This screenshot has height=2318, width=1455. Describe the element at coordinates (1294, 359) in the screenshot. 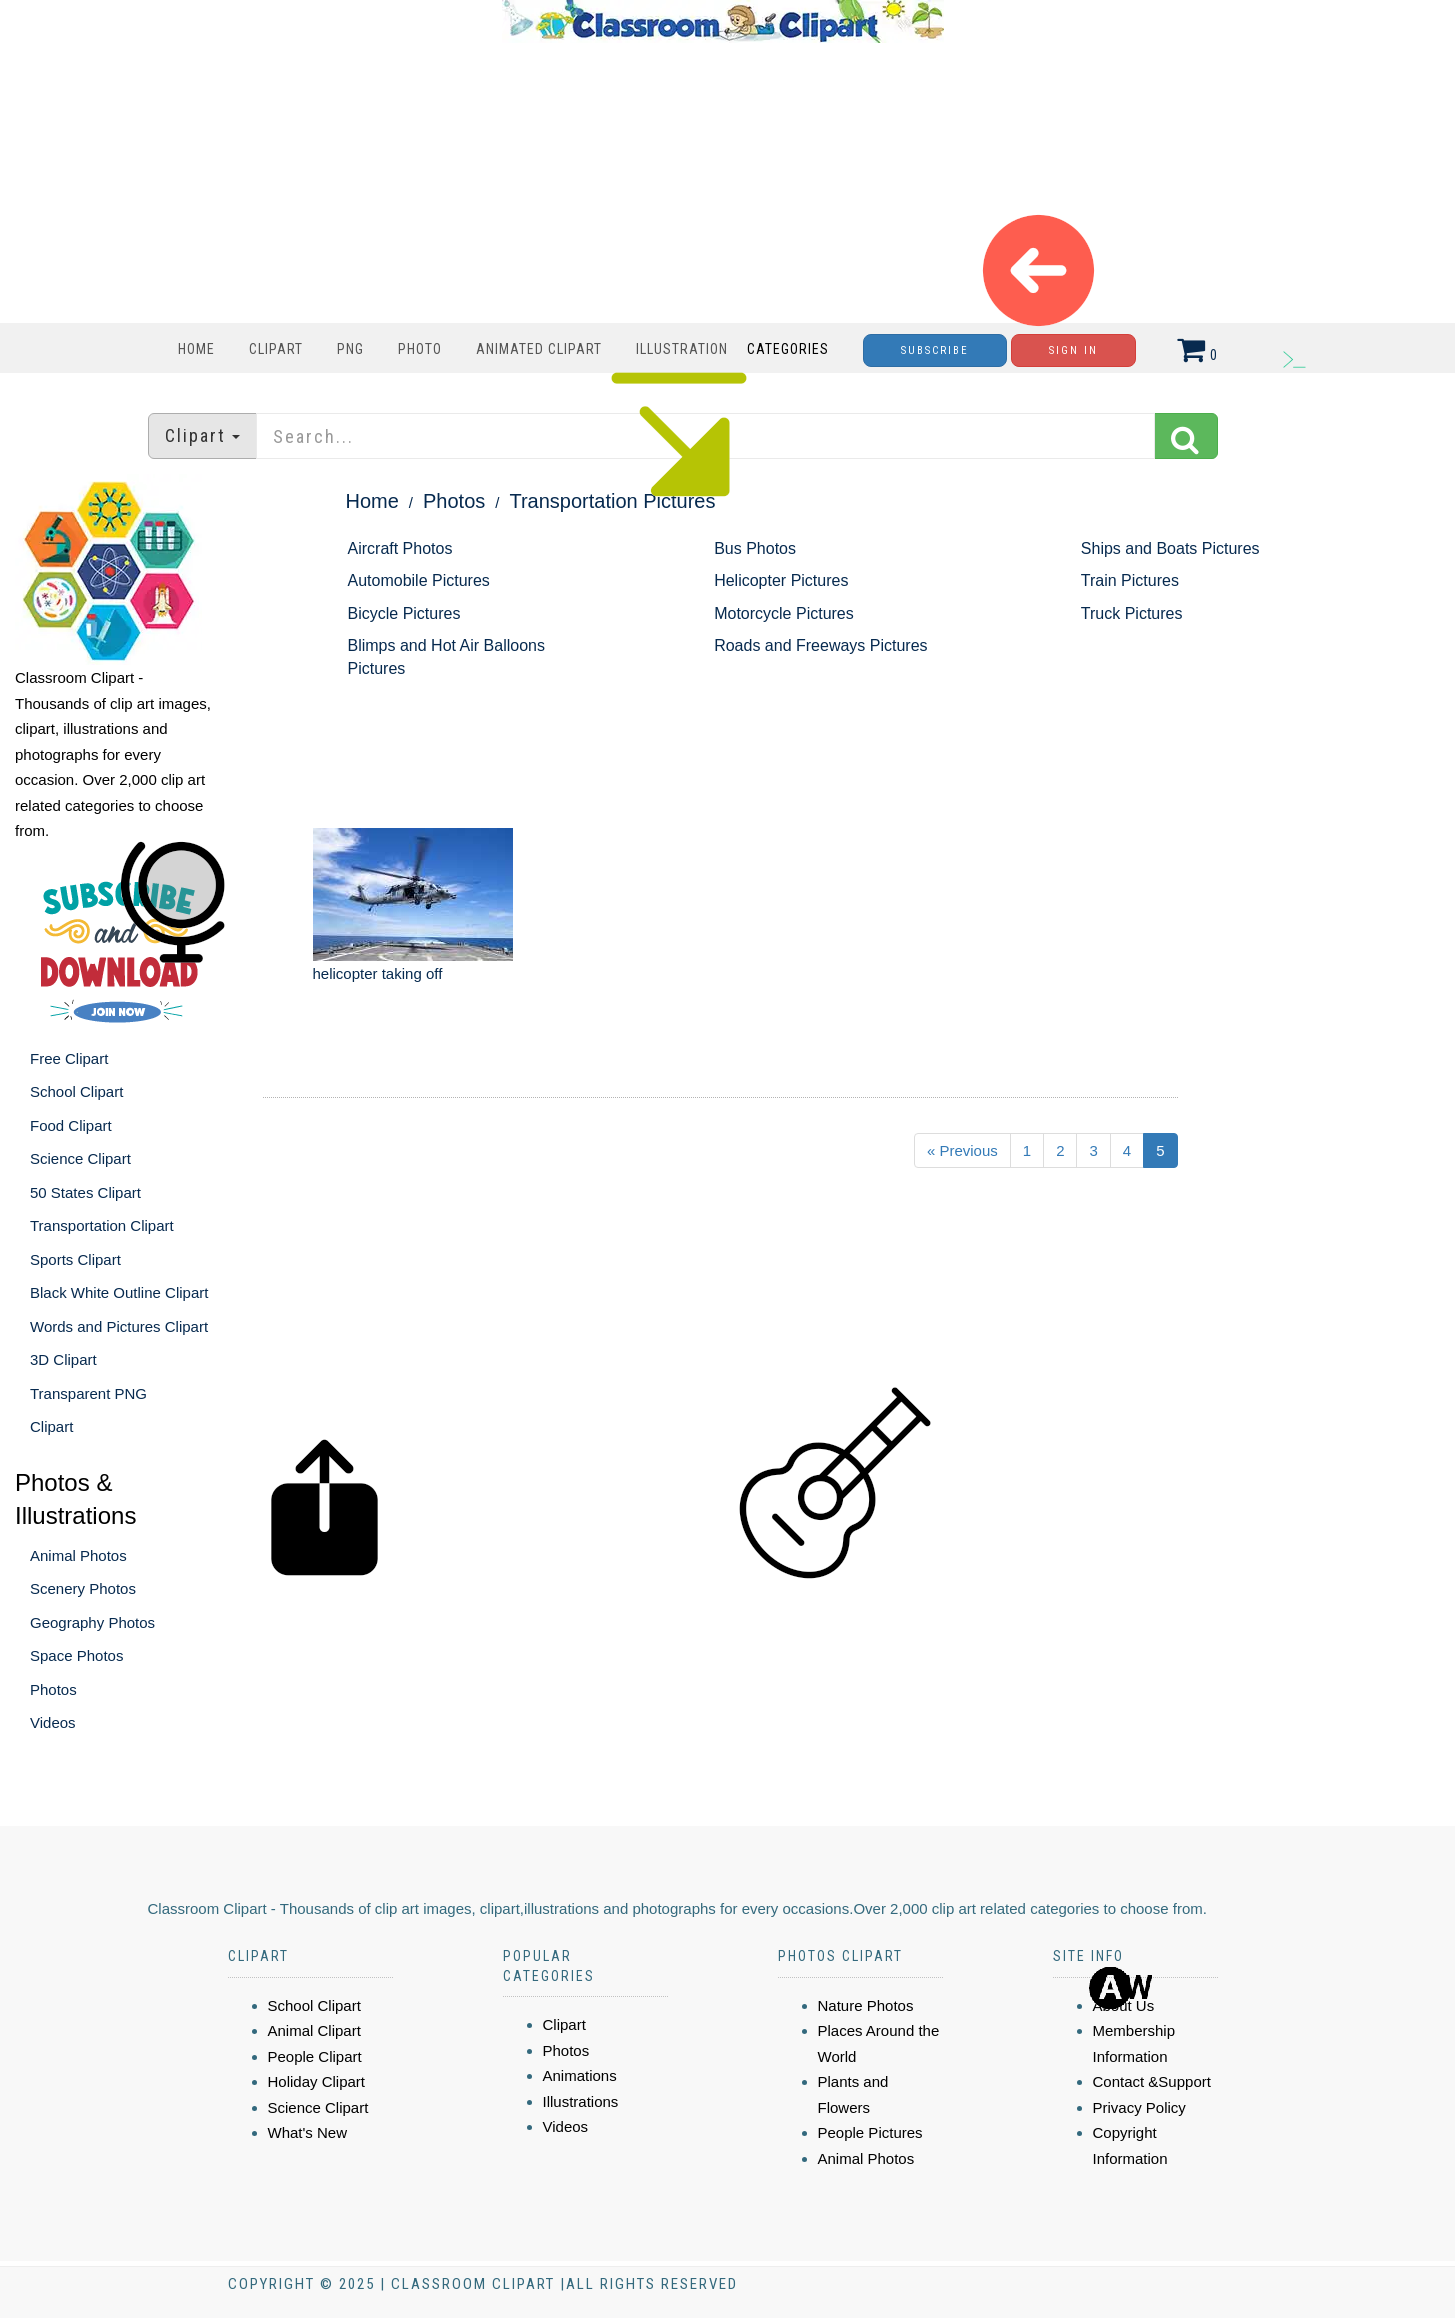

I see `open terminal or command line interface` at that location.